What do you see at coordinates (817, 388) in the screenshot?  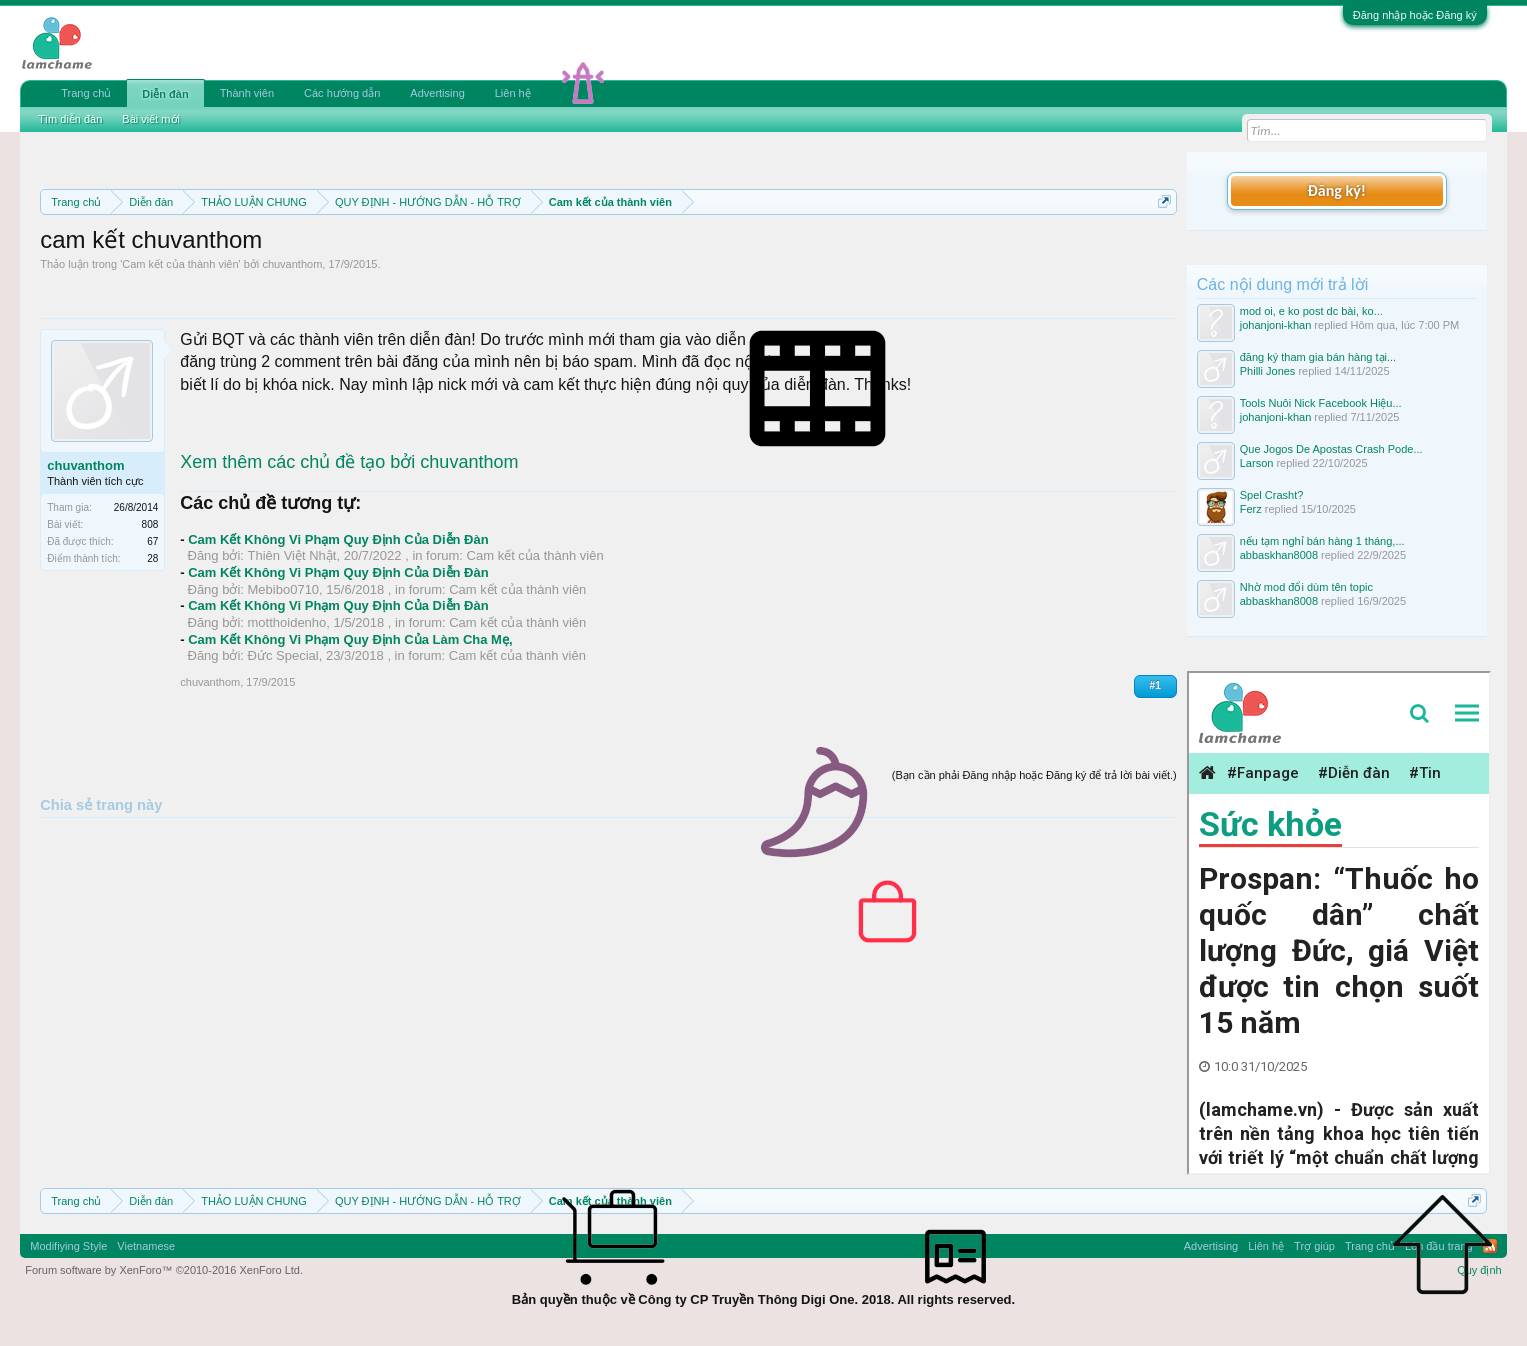 I see `view video or film content` at bounding box center [817, 388].